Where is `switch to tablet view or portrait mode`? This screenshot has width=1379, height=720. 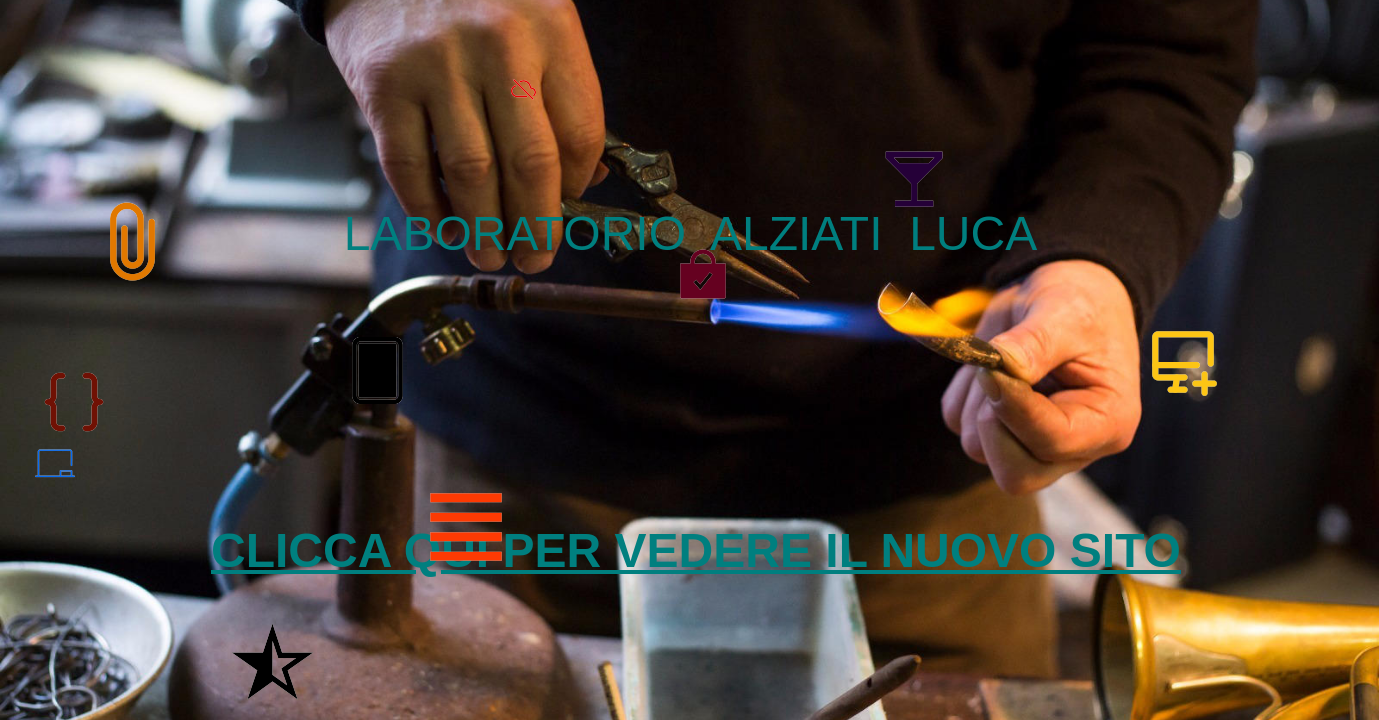 switch to tablet view or portrait mode is located at coordinates (377, 370).